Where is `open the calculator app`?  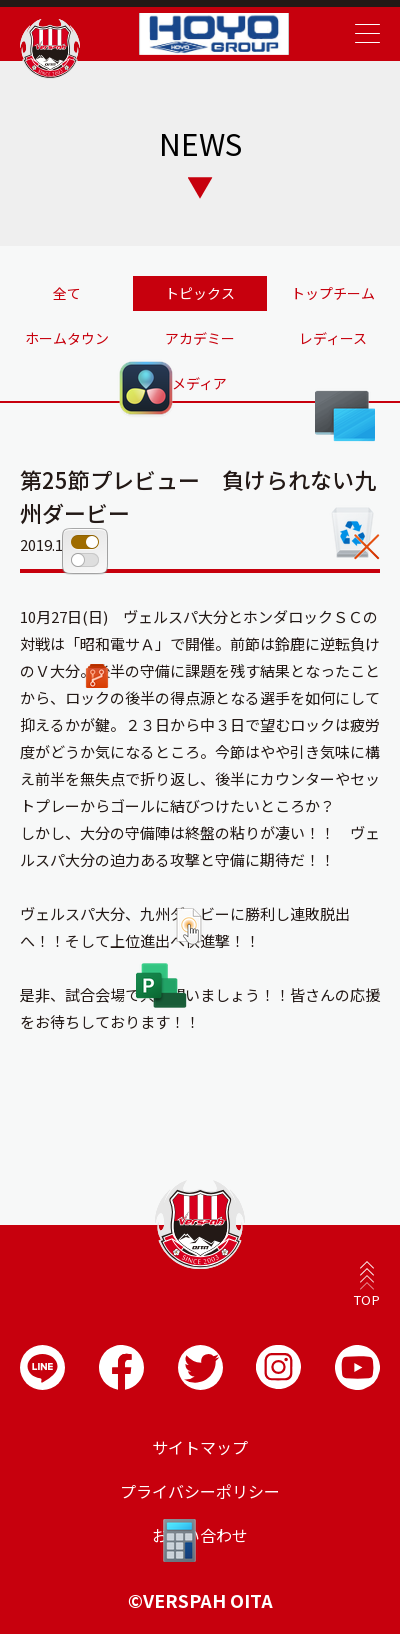 open the calculator app is located at coordinates (179, 1540).